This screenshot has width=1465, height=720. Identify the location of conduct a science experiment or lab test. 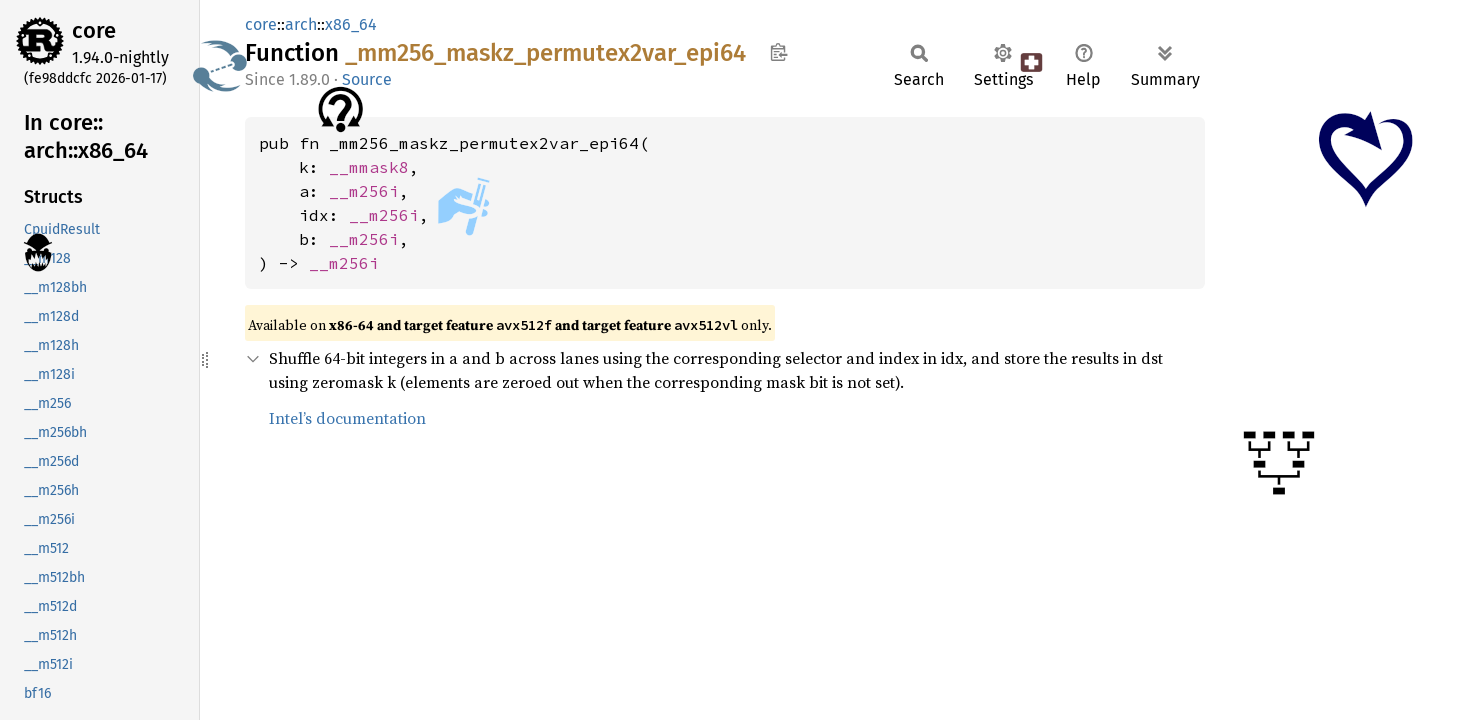
(466, 206).